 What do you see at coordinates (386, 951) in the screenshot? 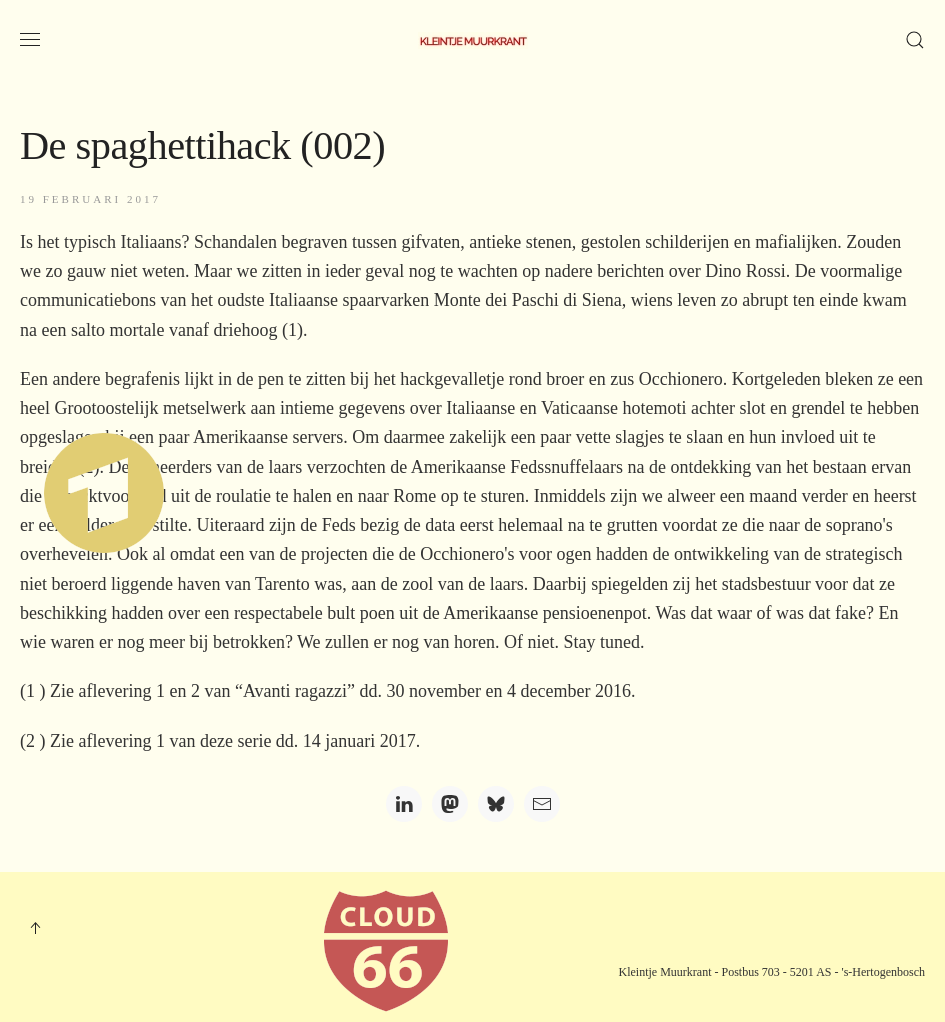
I see `cloud66 company logo` at bounding box center [386, 951].